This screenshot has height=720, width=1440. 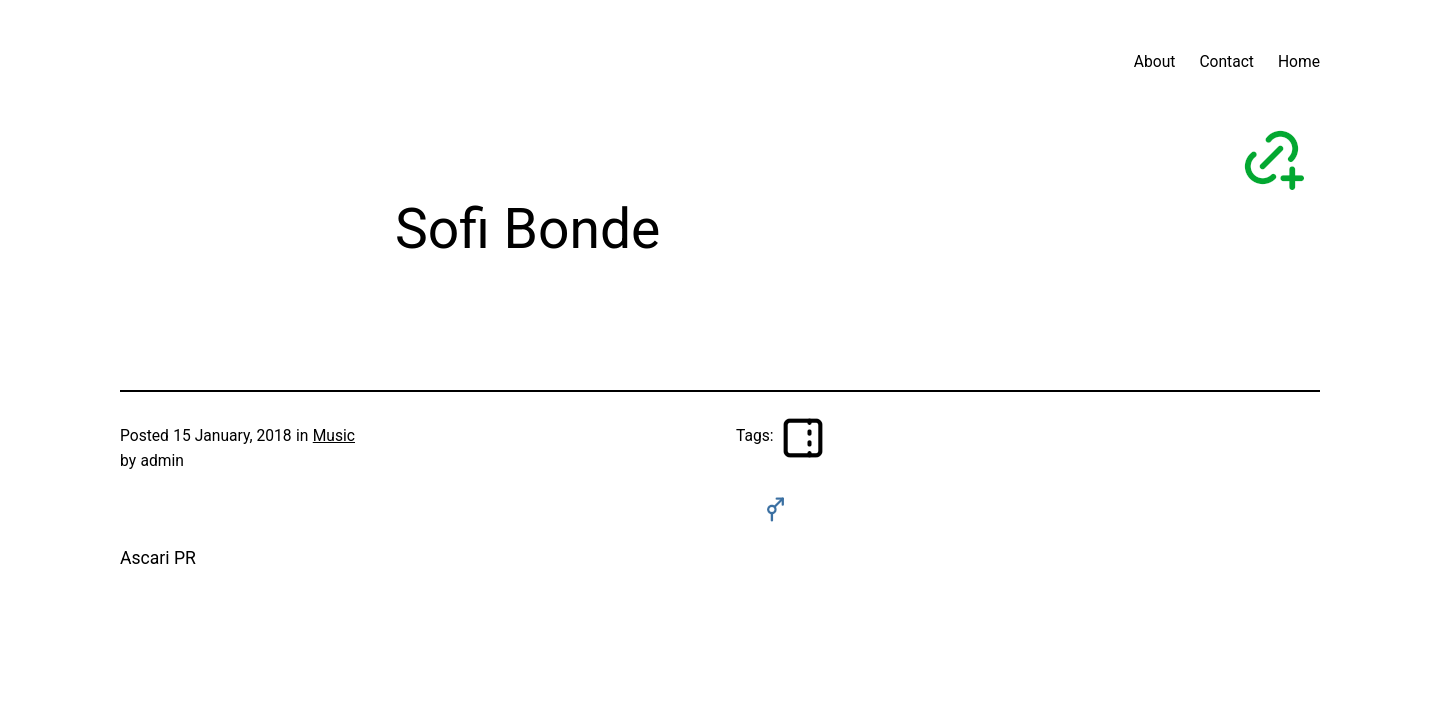 What do you see at coordinates (775, 509) in the screenshot?
I see `take the last right exit at the roundabout` at bounding box center [775, 509].